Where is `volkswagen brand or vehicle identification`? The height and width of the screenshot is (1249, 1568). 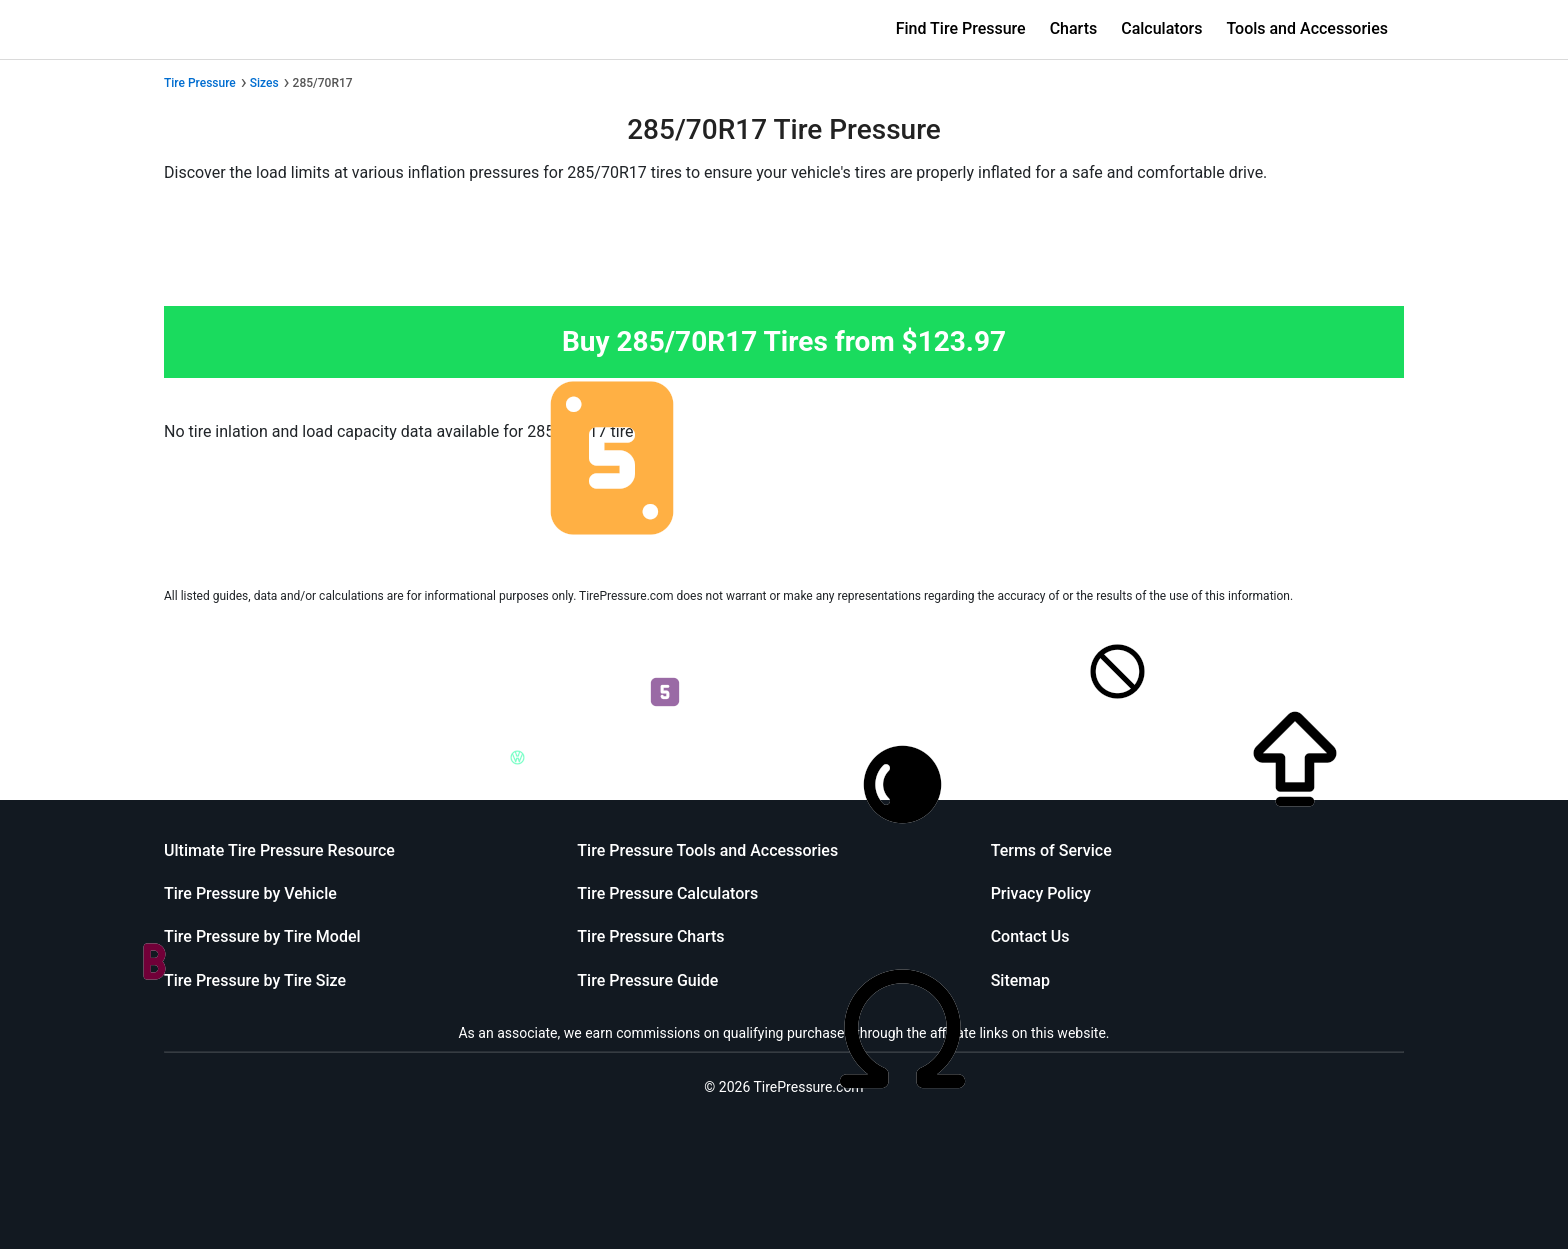
volkswagen brand or vehicle identification is located at coordinates (517, 757).